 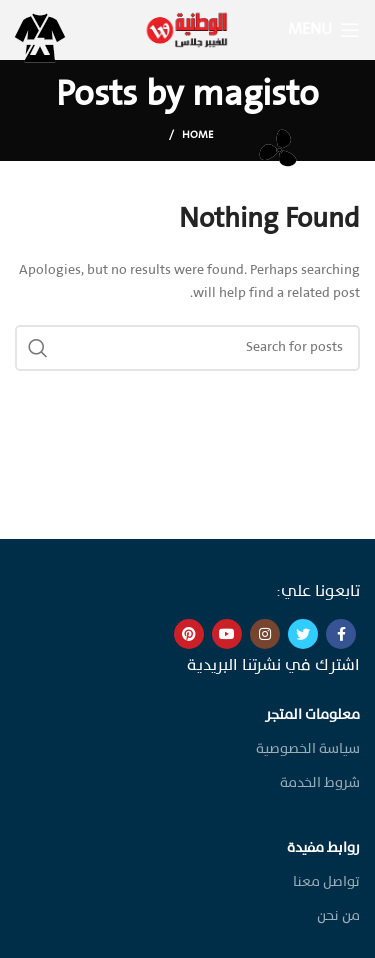 What do you see at coordinates (278, 148) in the screenshot?
I see `access boat or marine vehicle settings` at bounding box center [278, 148].